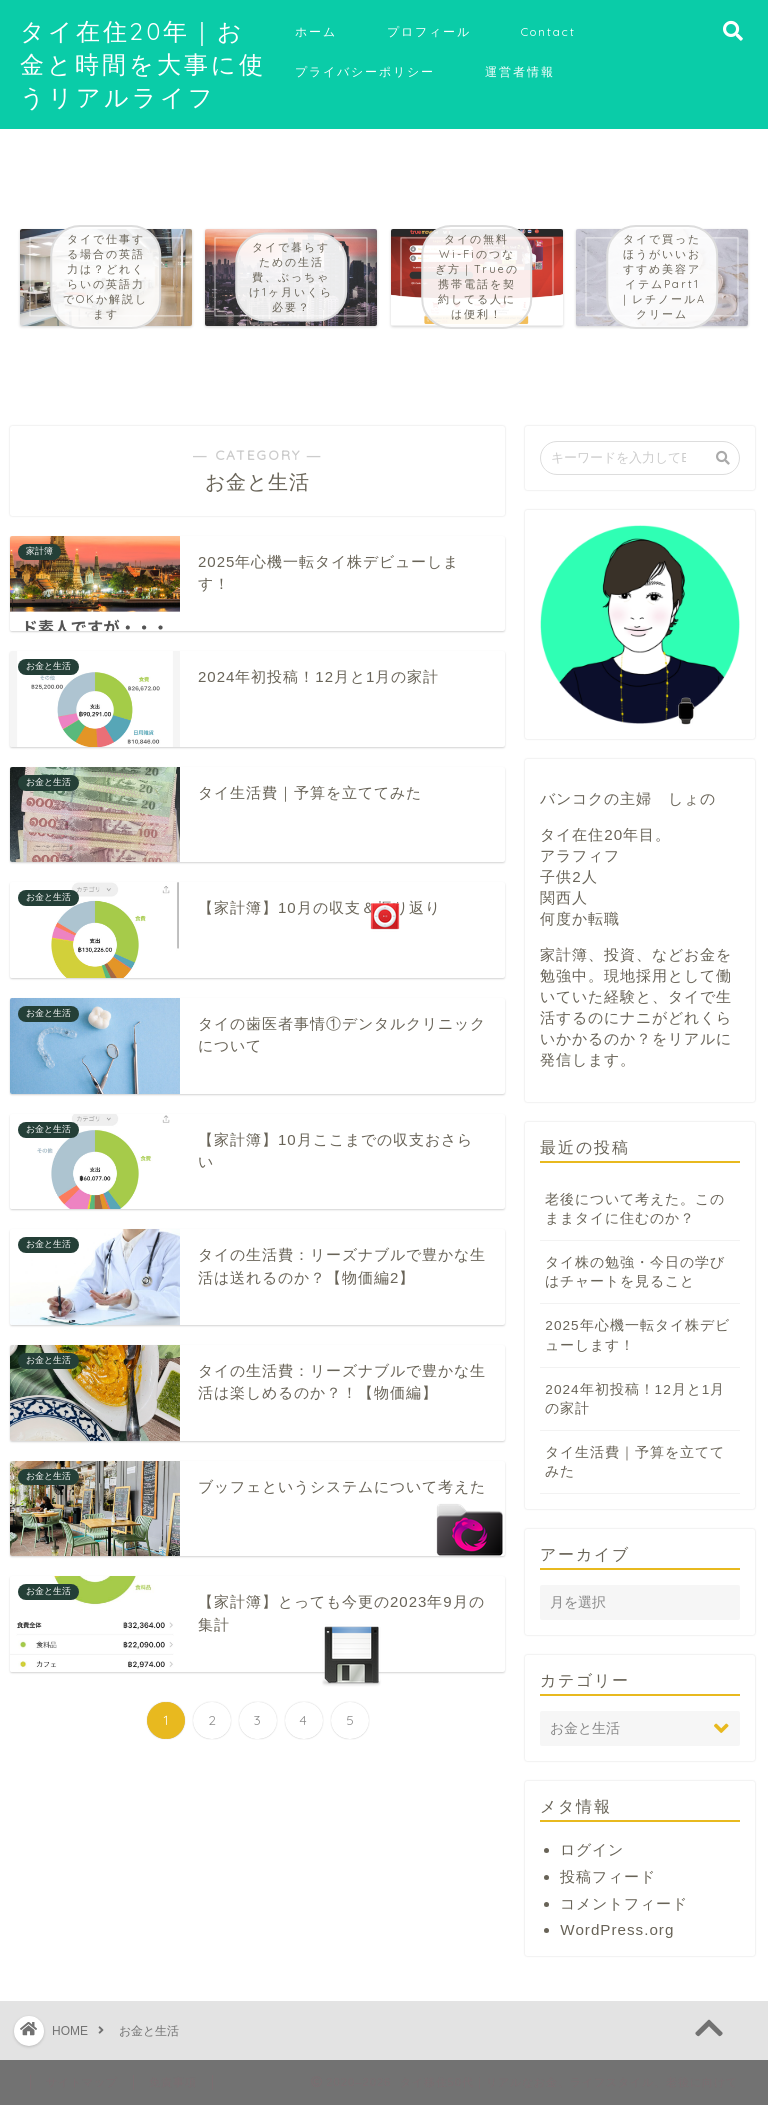 The image size is (768, 2105). Describe the element at coordinates (469, 1531) in the screenshot. I see `open reactivex project folder` at that location.